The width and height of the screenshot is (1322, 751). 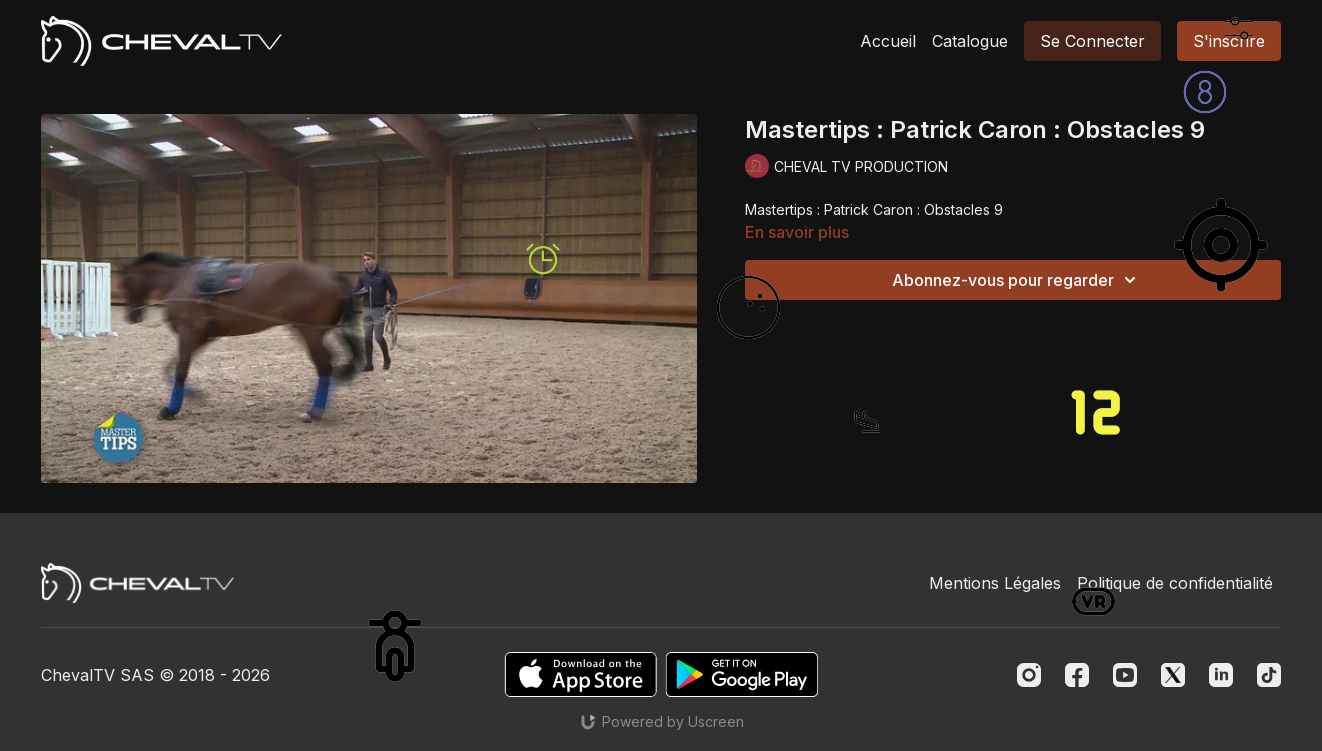 What do you see at coordinates (1221, 245) in the screenshot?
I see `center map on current location` at bounding box center [1221, 245].